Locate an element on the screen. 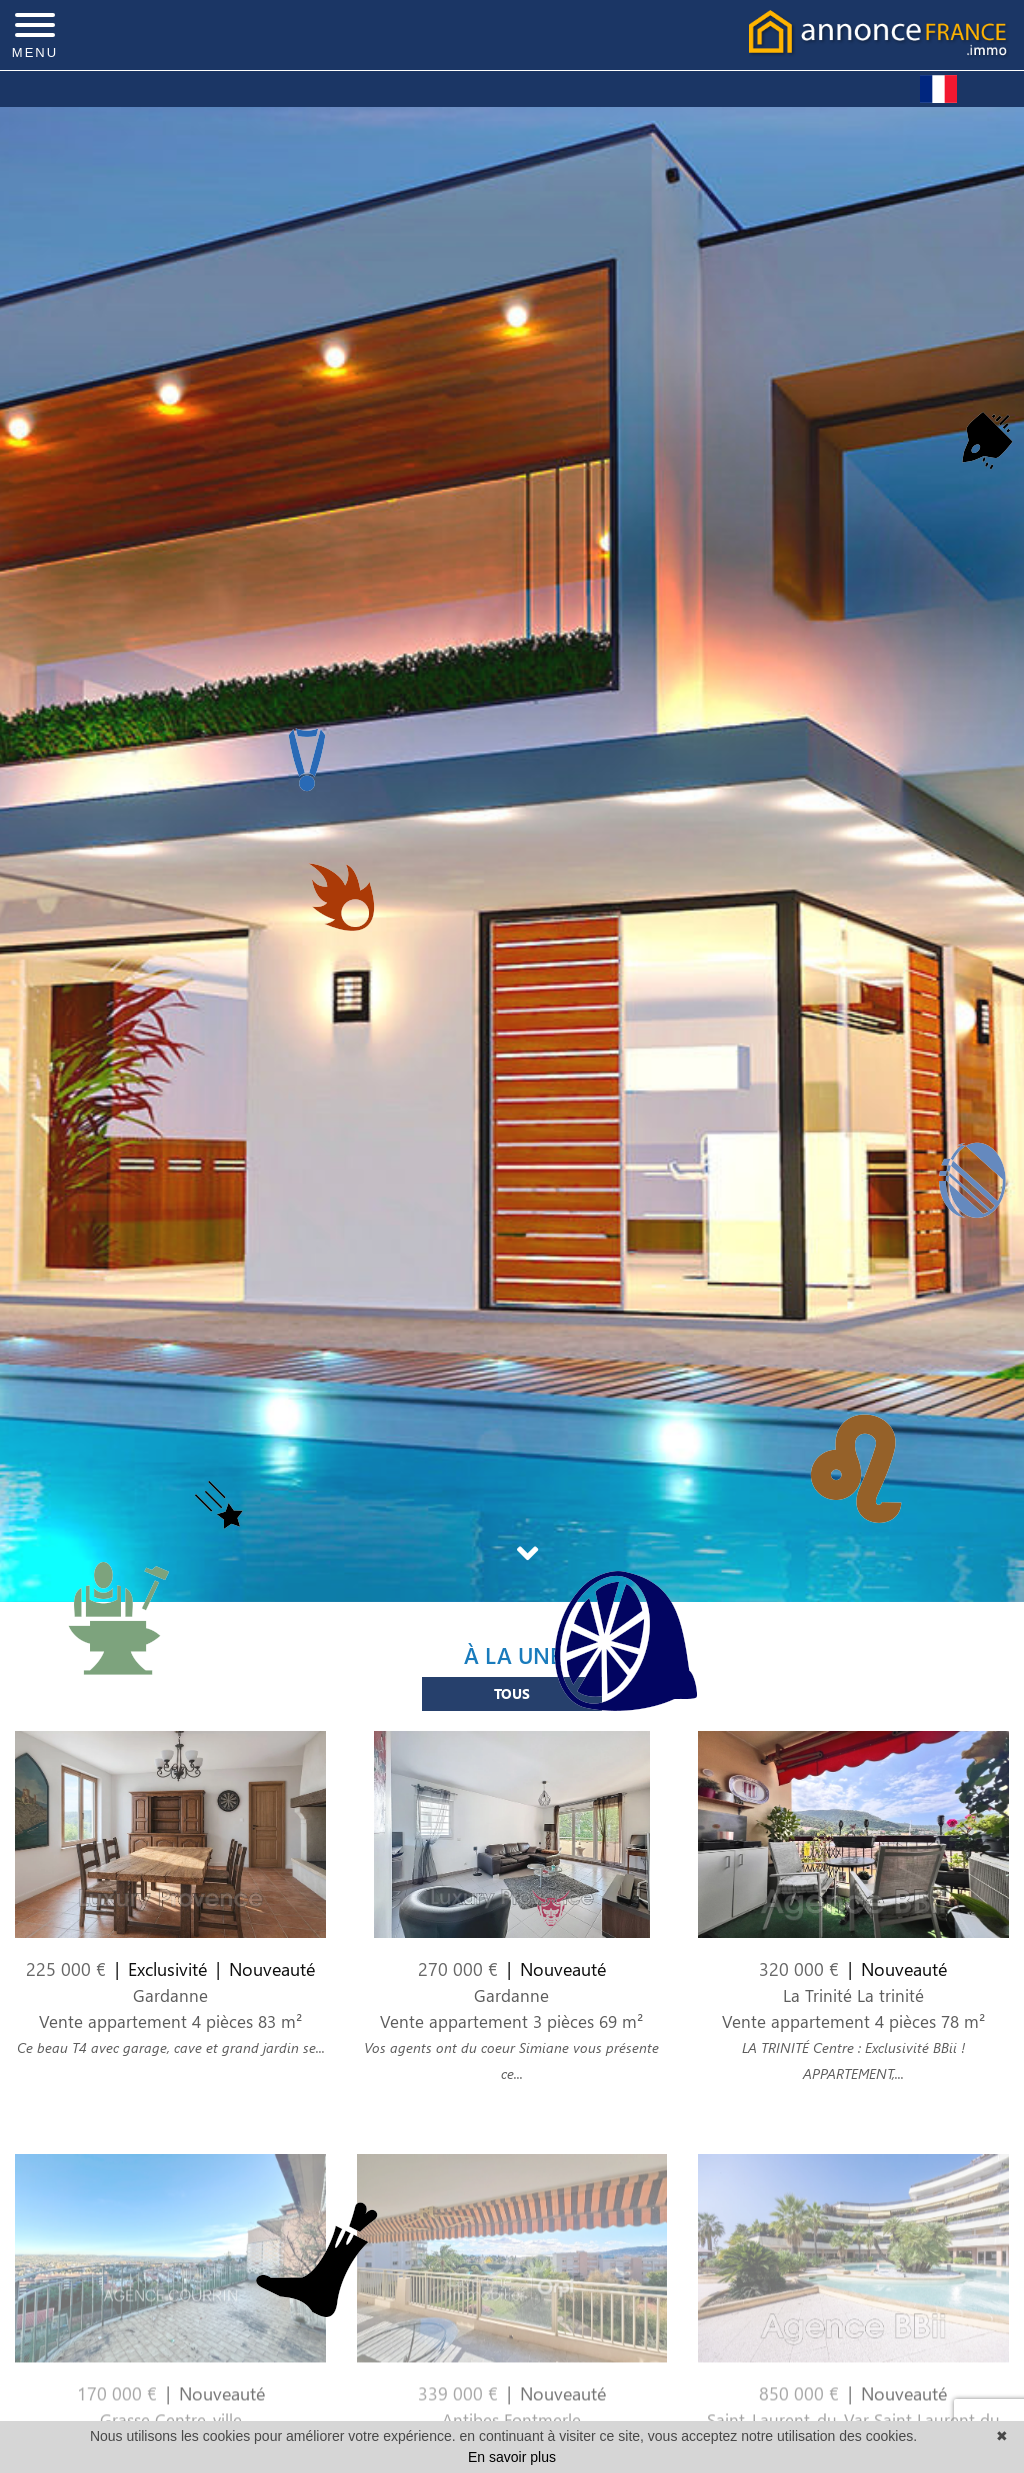 The image size is (1024, 2473). indicates a shooting star event or animation is located at coordinates (218, 1504).